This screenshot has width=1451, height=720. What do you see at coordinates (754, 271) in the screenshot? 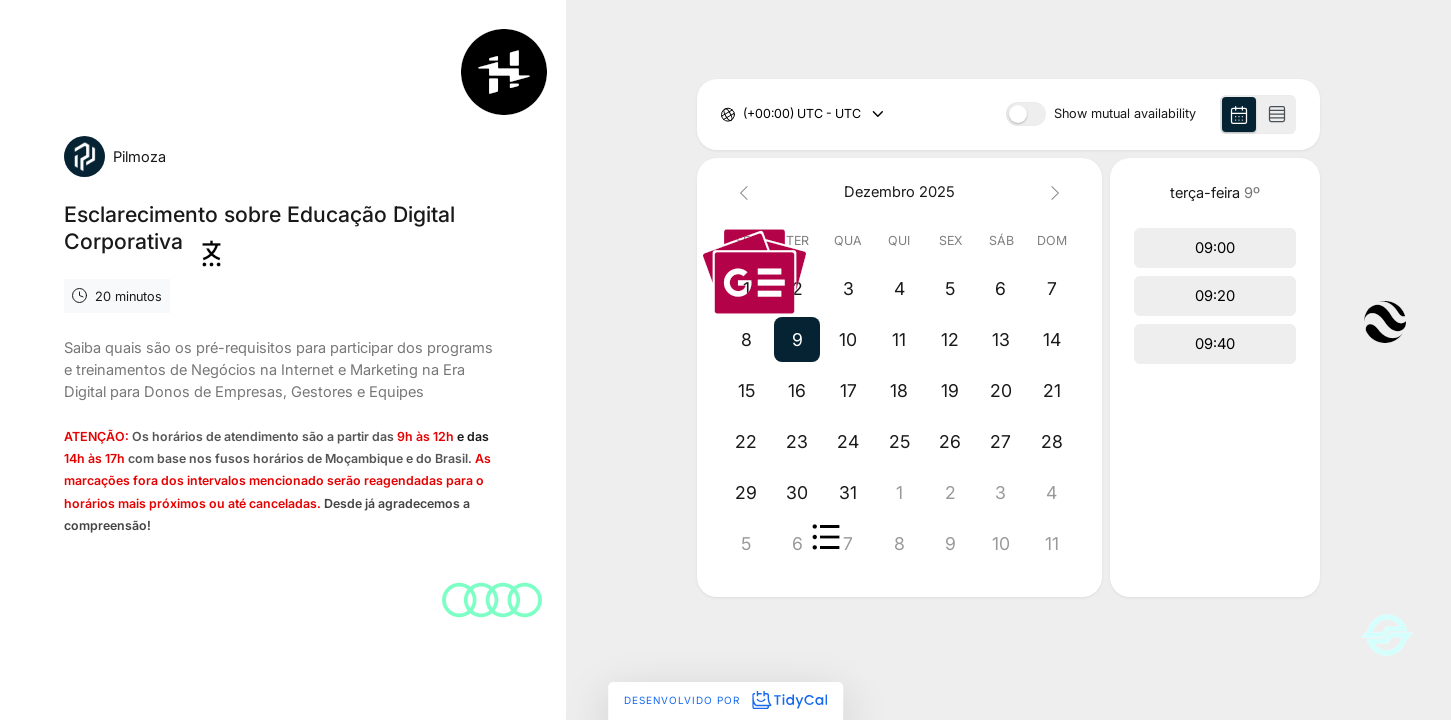
I see `open Google News app` at bounding box center [754, 271].